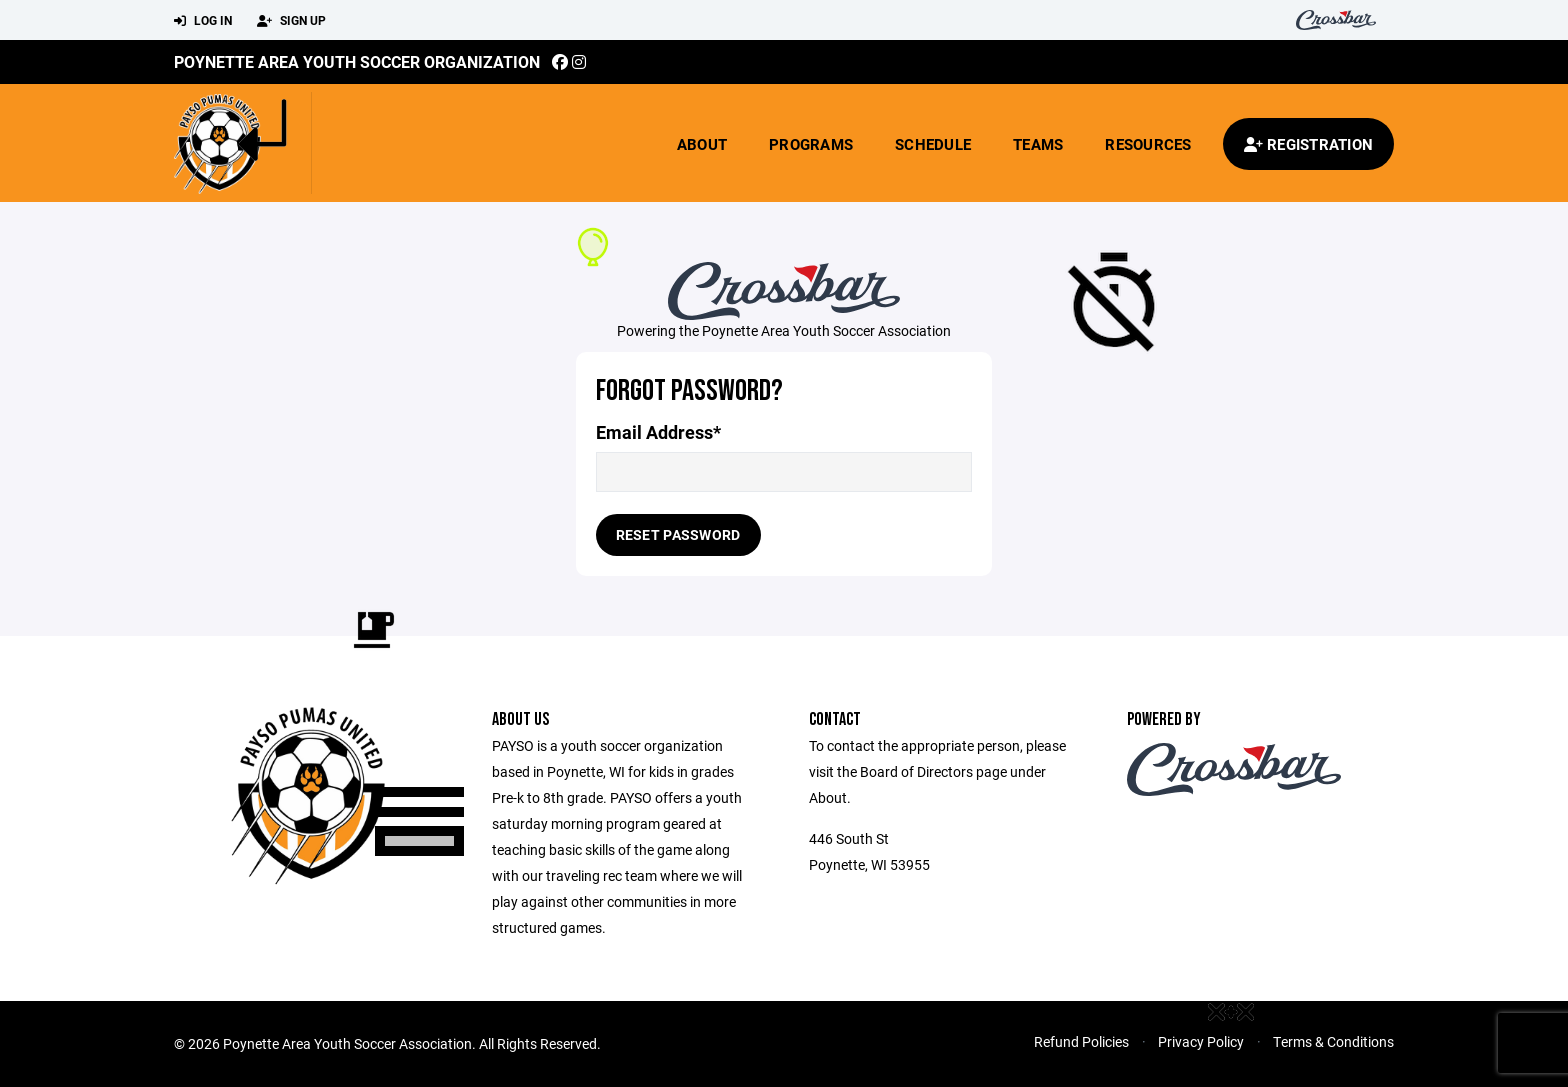 This screenshot has height=1087, width=1568. I want to click on access food and beverage emoji category, so click(374, 630).